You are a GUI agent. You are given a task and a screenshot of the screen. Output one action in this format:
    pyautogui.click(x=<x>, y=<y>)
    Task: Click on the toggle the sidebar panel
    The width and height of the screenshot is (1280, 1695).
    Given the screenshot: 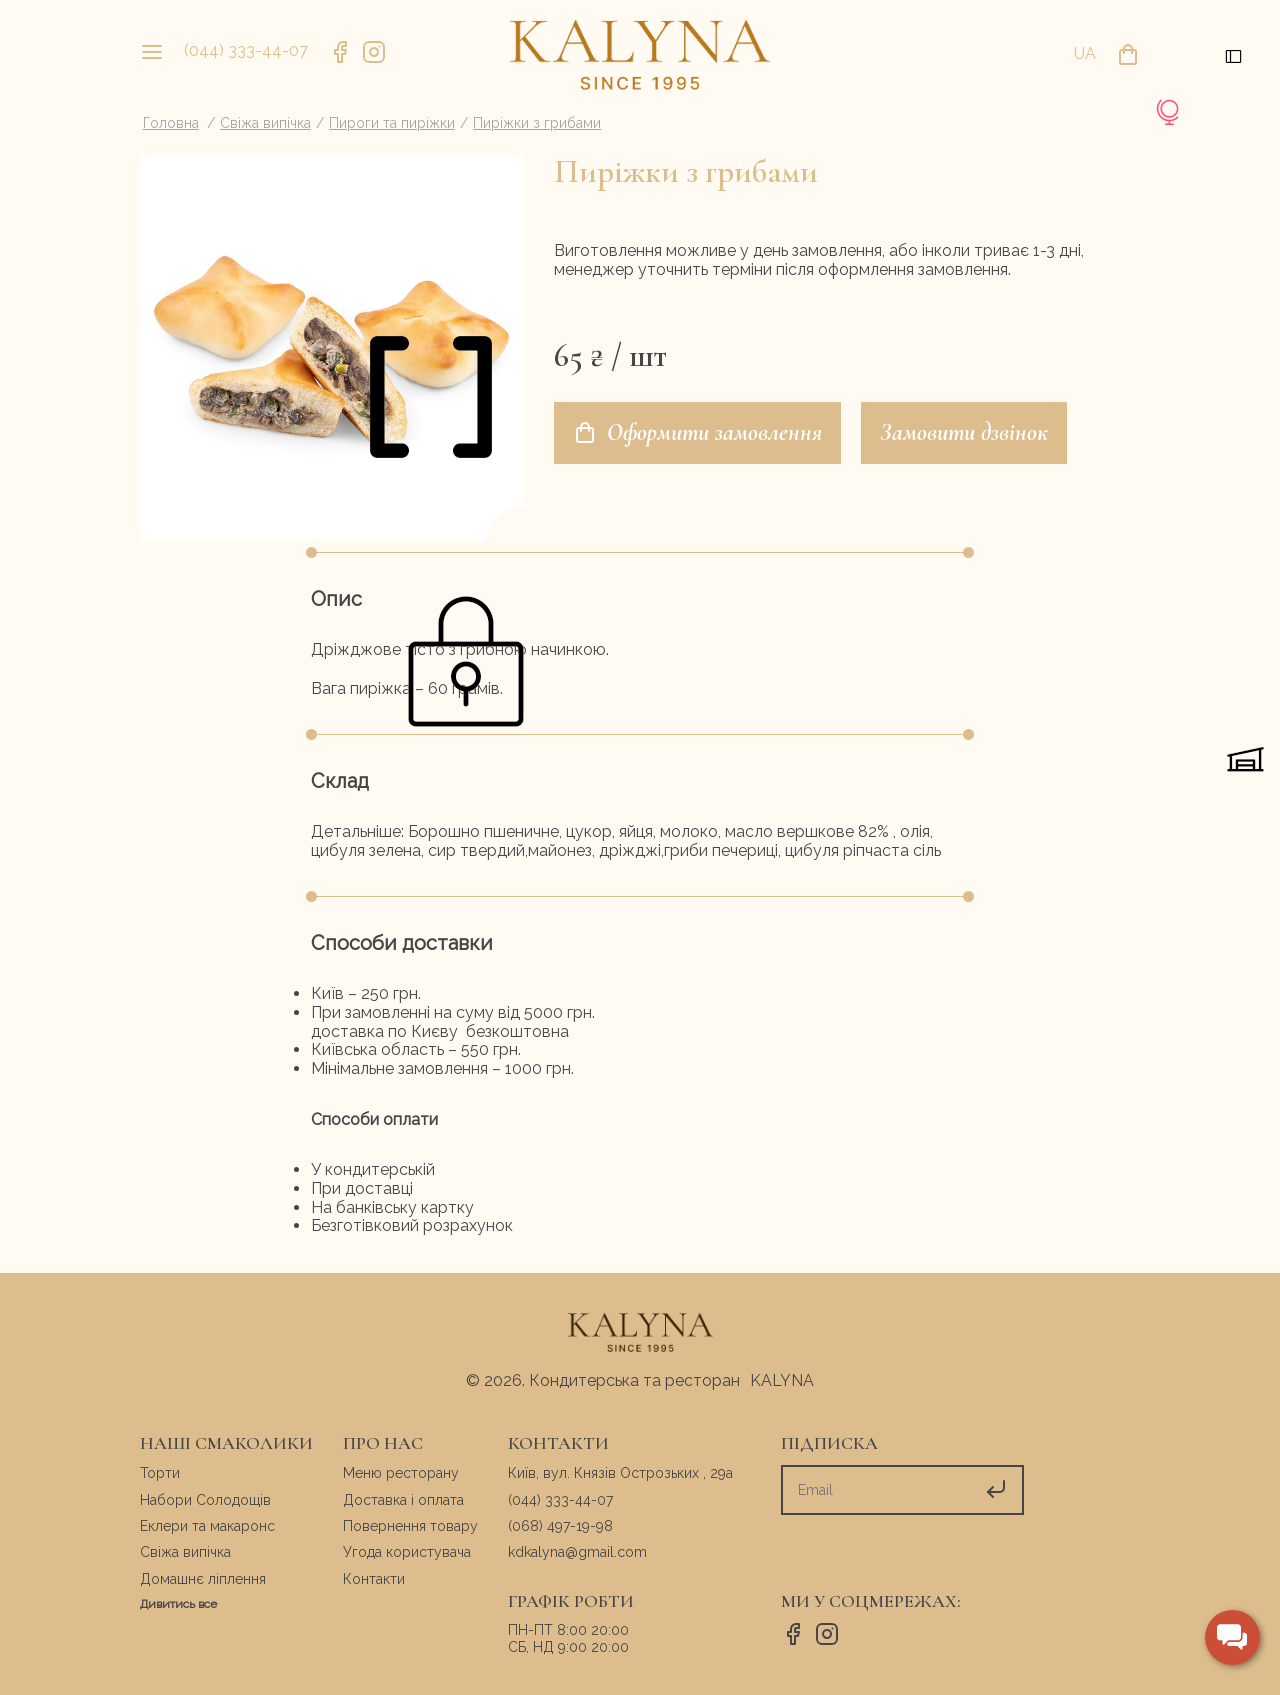 What is the action you would take?
    pyautogui.click(x=1233, y=56)
    